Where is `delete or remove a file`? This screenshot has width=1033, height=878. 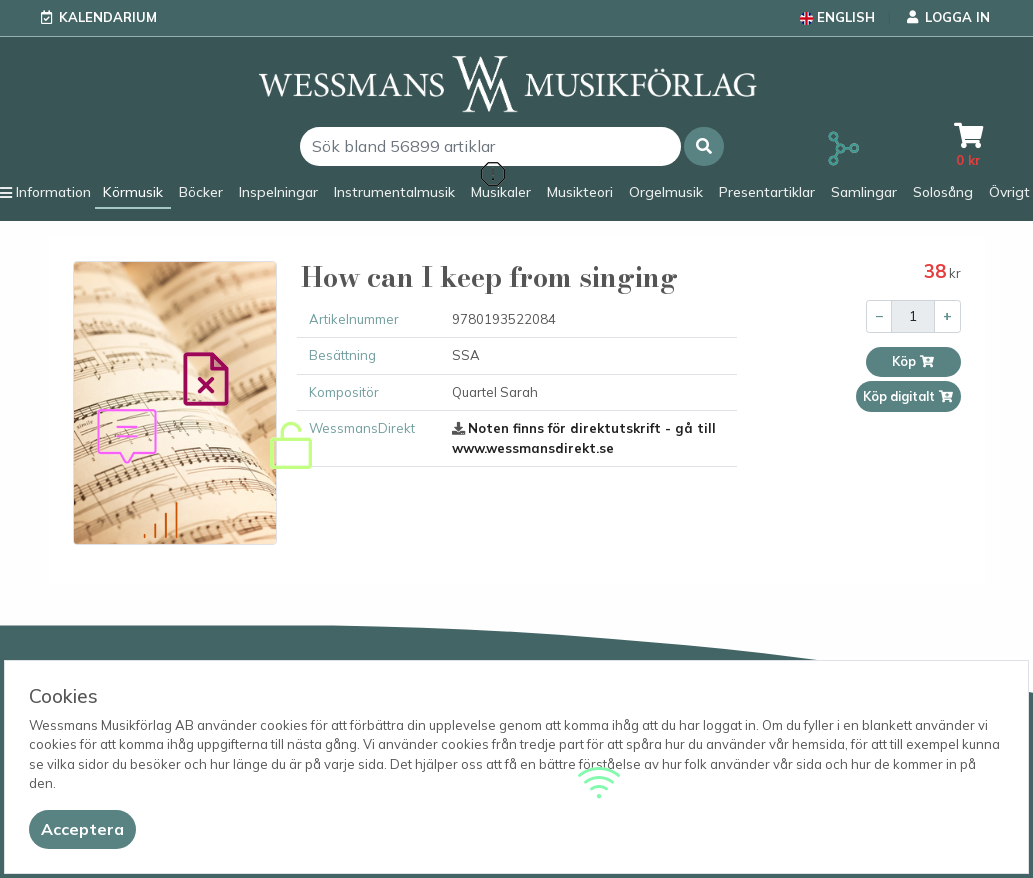 delete or remove a file is located at coordinates (206, 379).